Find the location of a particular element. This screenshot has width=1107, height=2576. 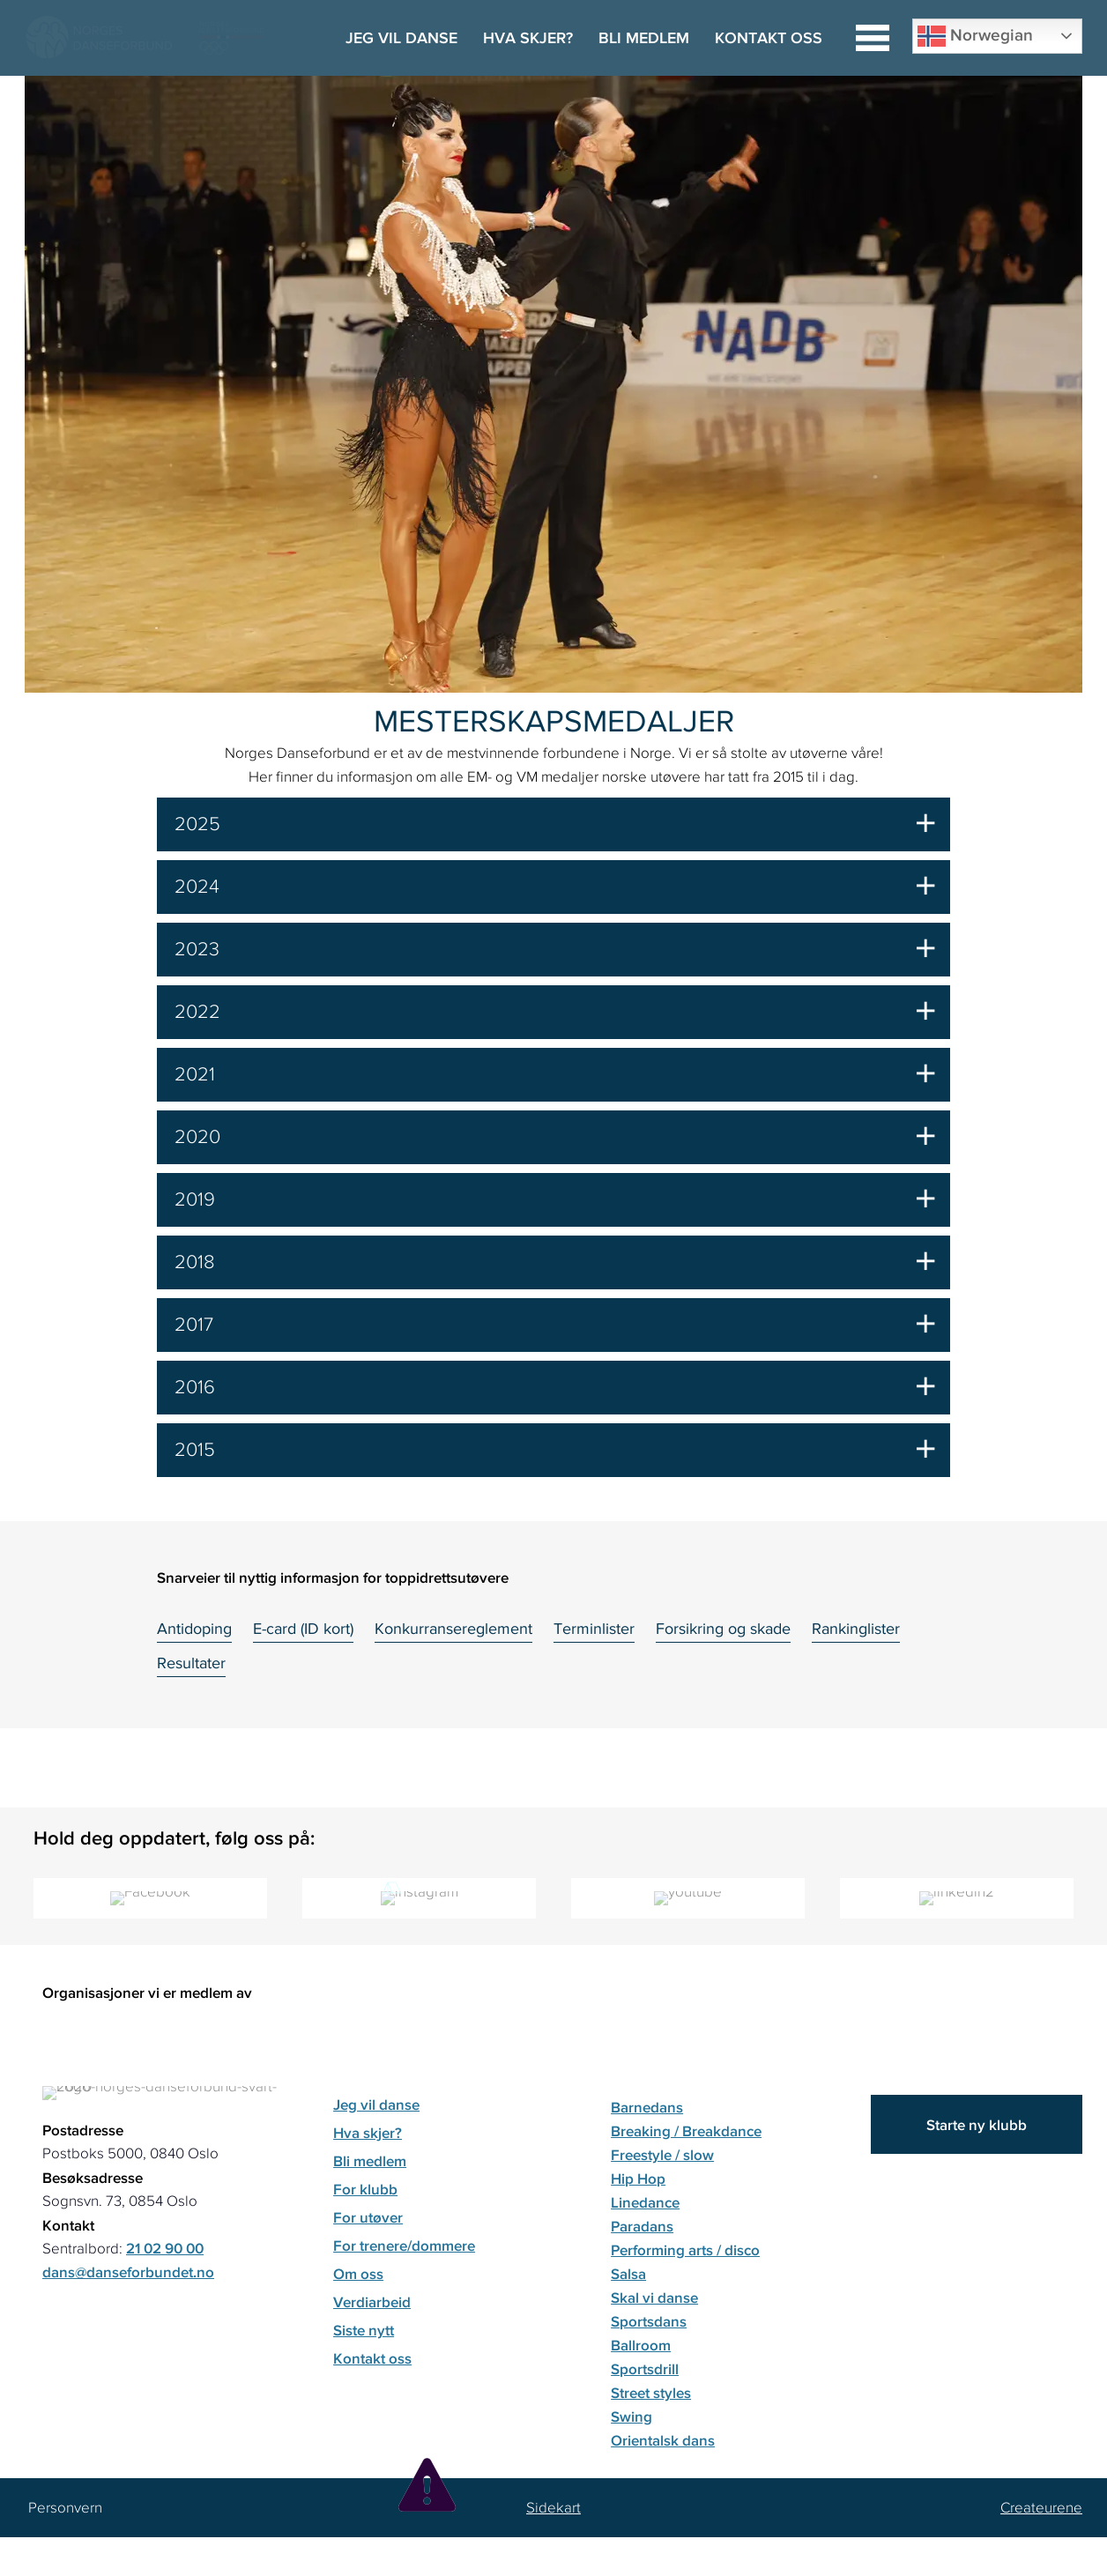

indicates a warning or caution state is located at coordinates (427, 2486).